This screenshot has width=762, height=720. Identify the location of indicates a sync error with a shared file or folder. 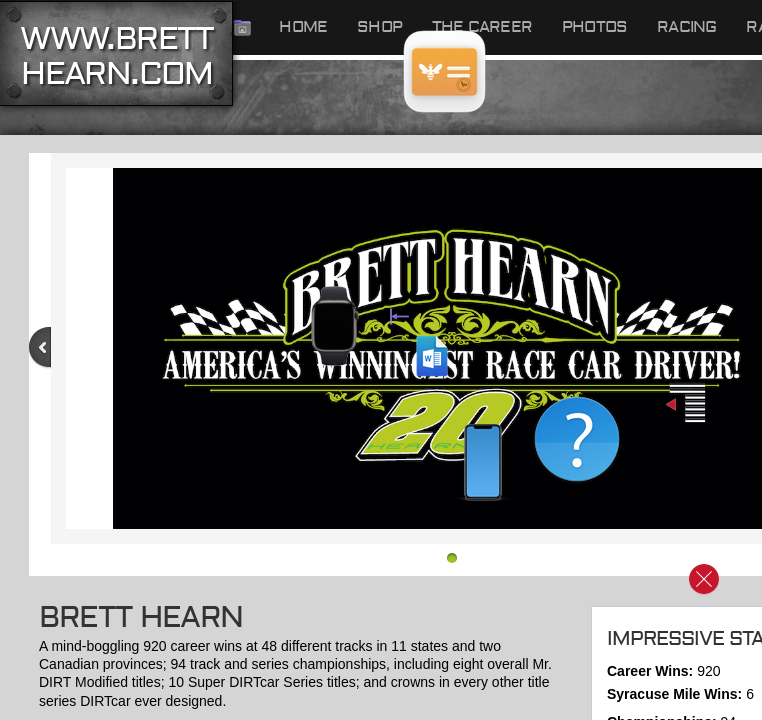
(704, 579).